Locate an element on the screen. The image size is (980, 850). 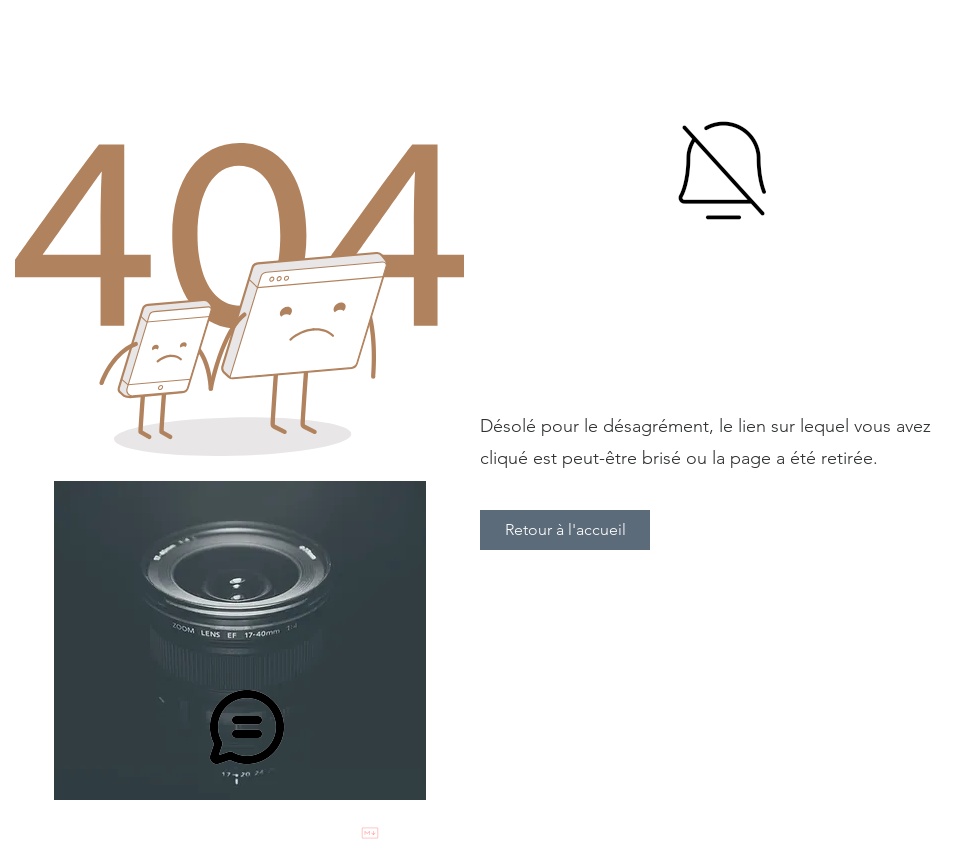
open chat or messaging is located at coordinates (247, 727).